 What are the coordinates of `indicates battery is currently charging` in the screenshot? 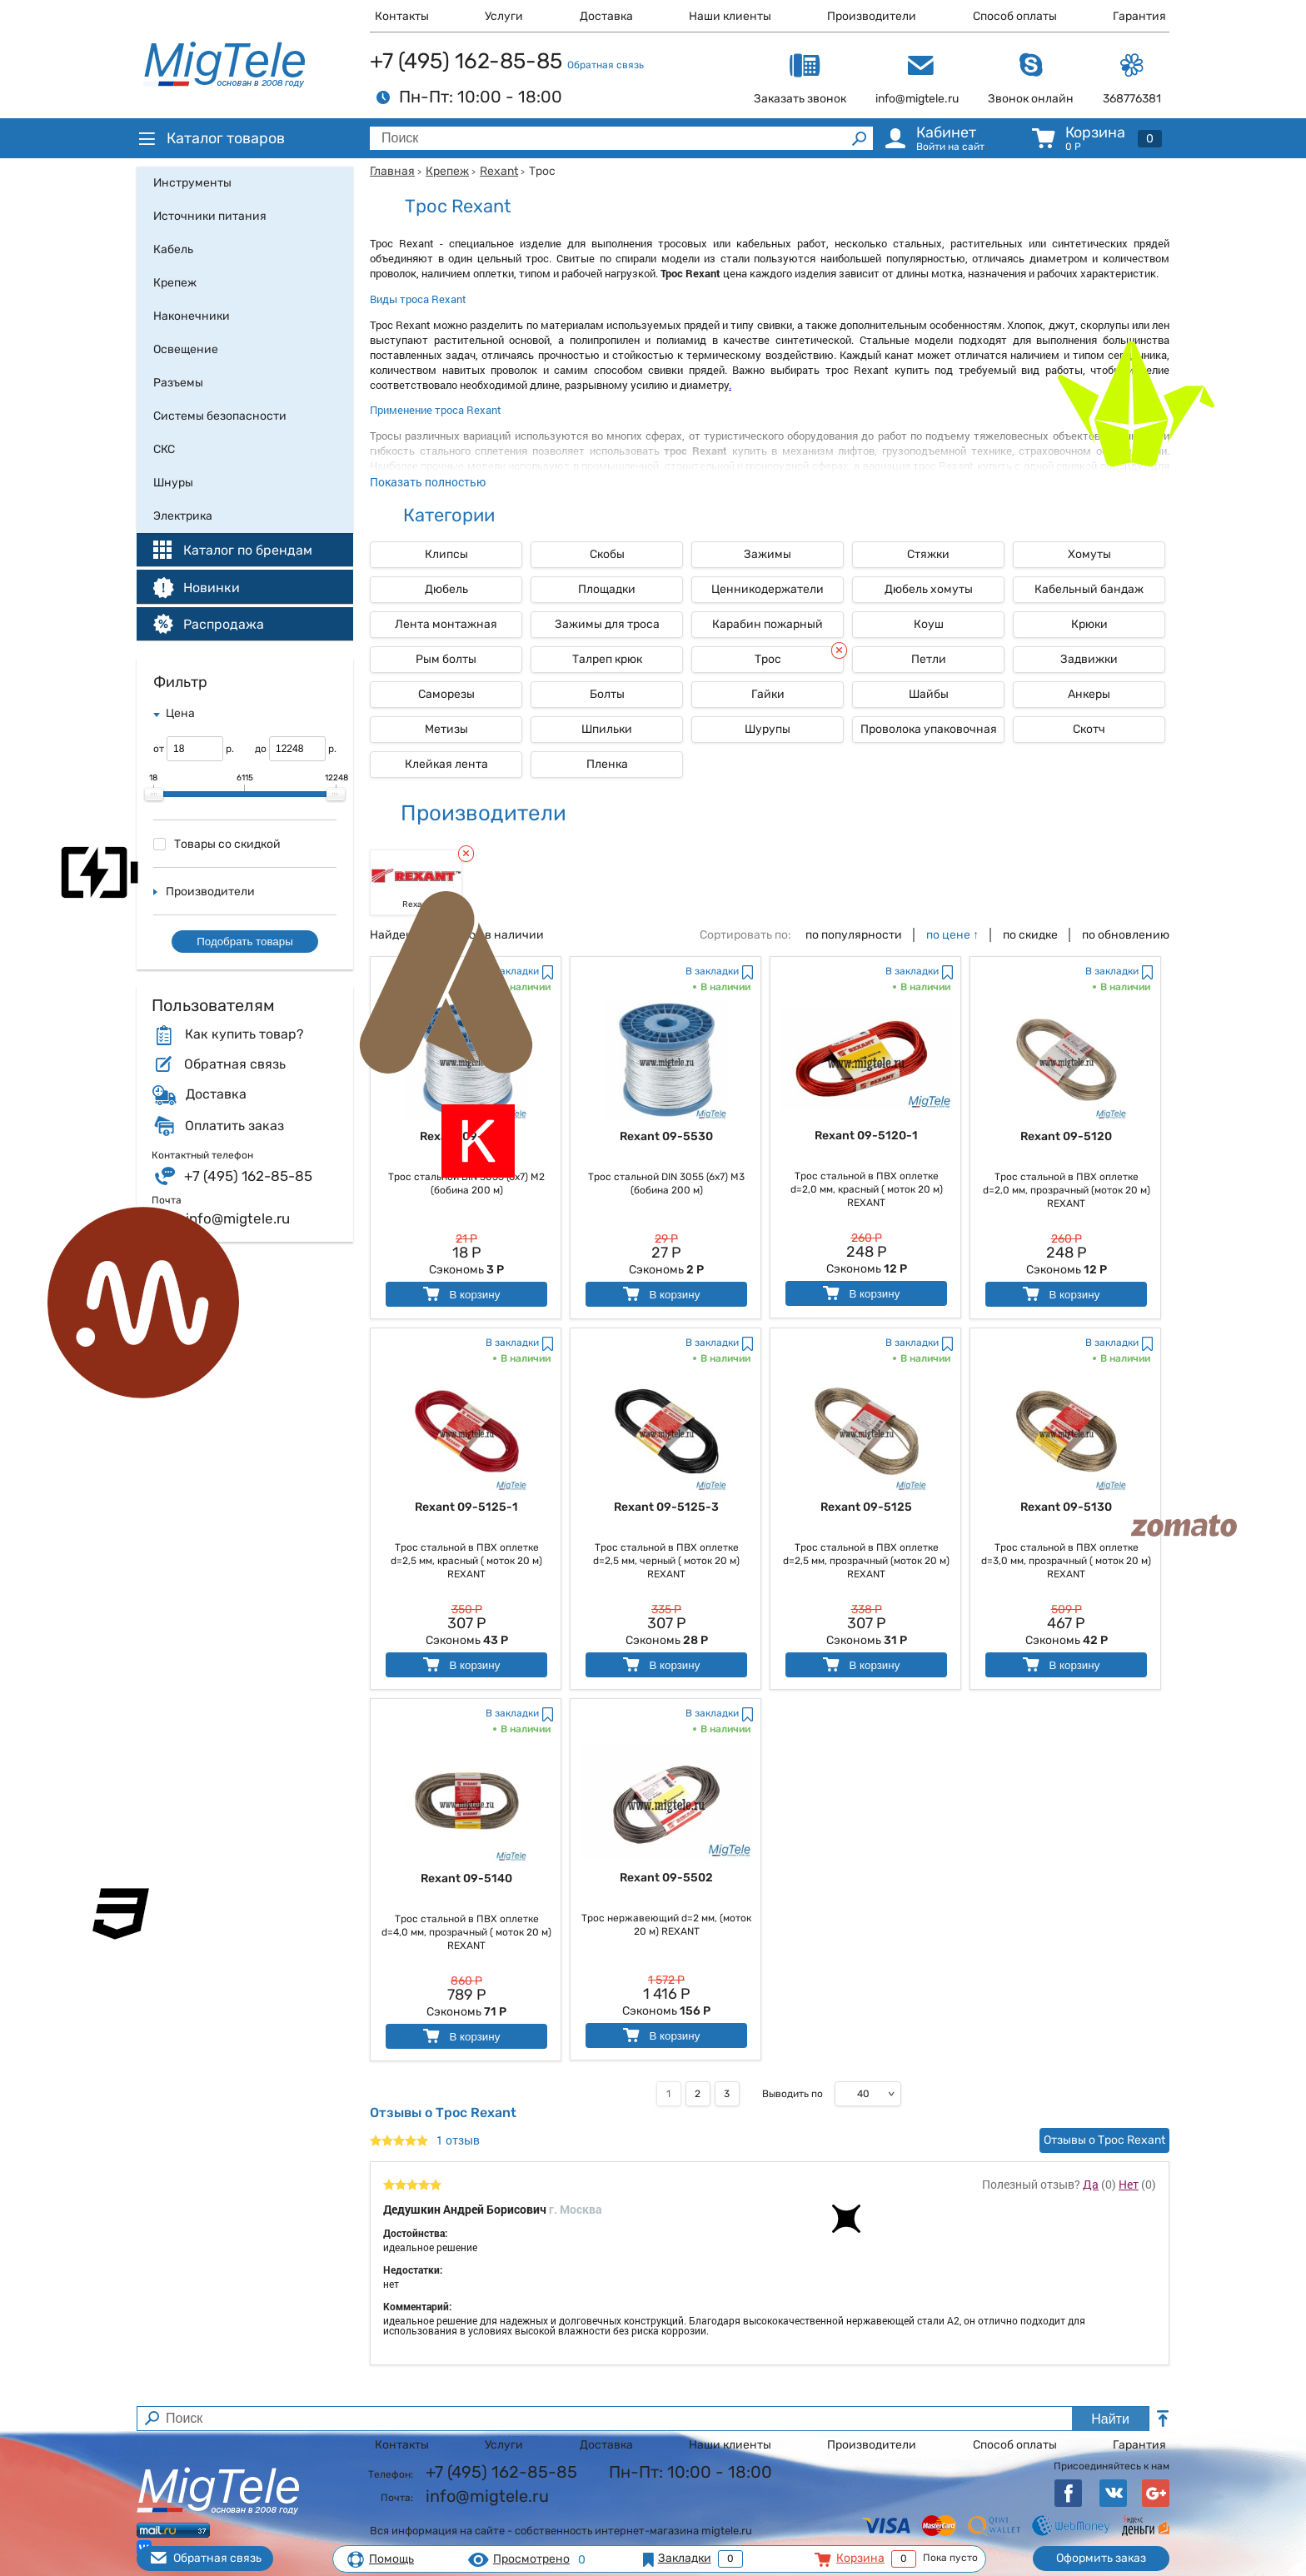 It's located at (97, 872).